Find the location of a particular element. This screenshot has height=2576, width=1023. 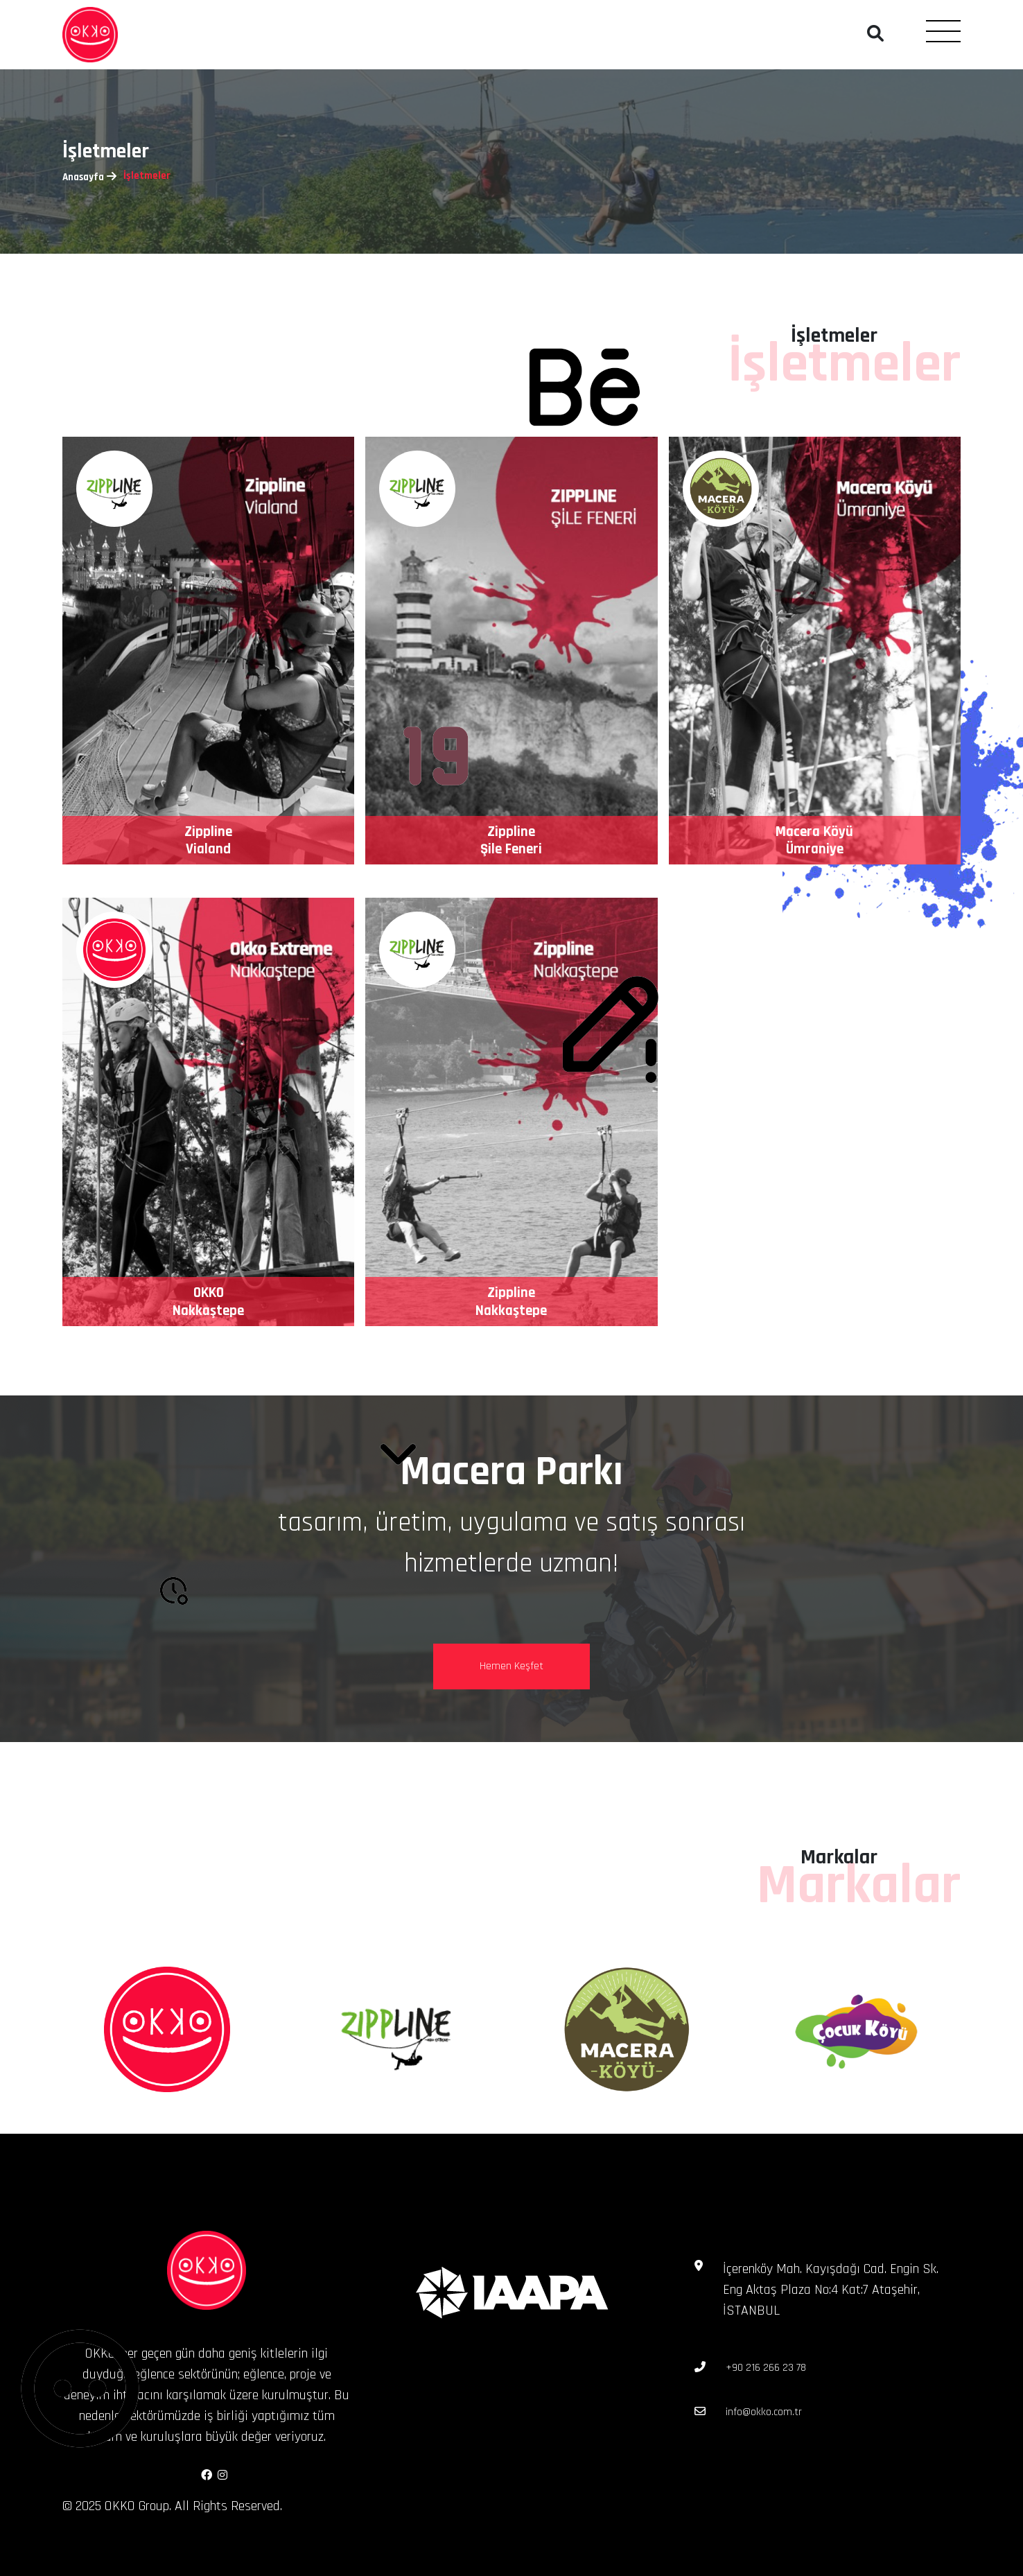

indicates 19 items or notifications is located at coordinates (432, 756).